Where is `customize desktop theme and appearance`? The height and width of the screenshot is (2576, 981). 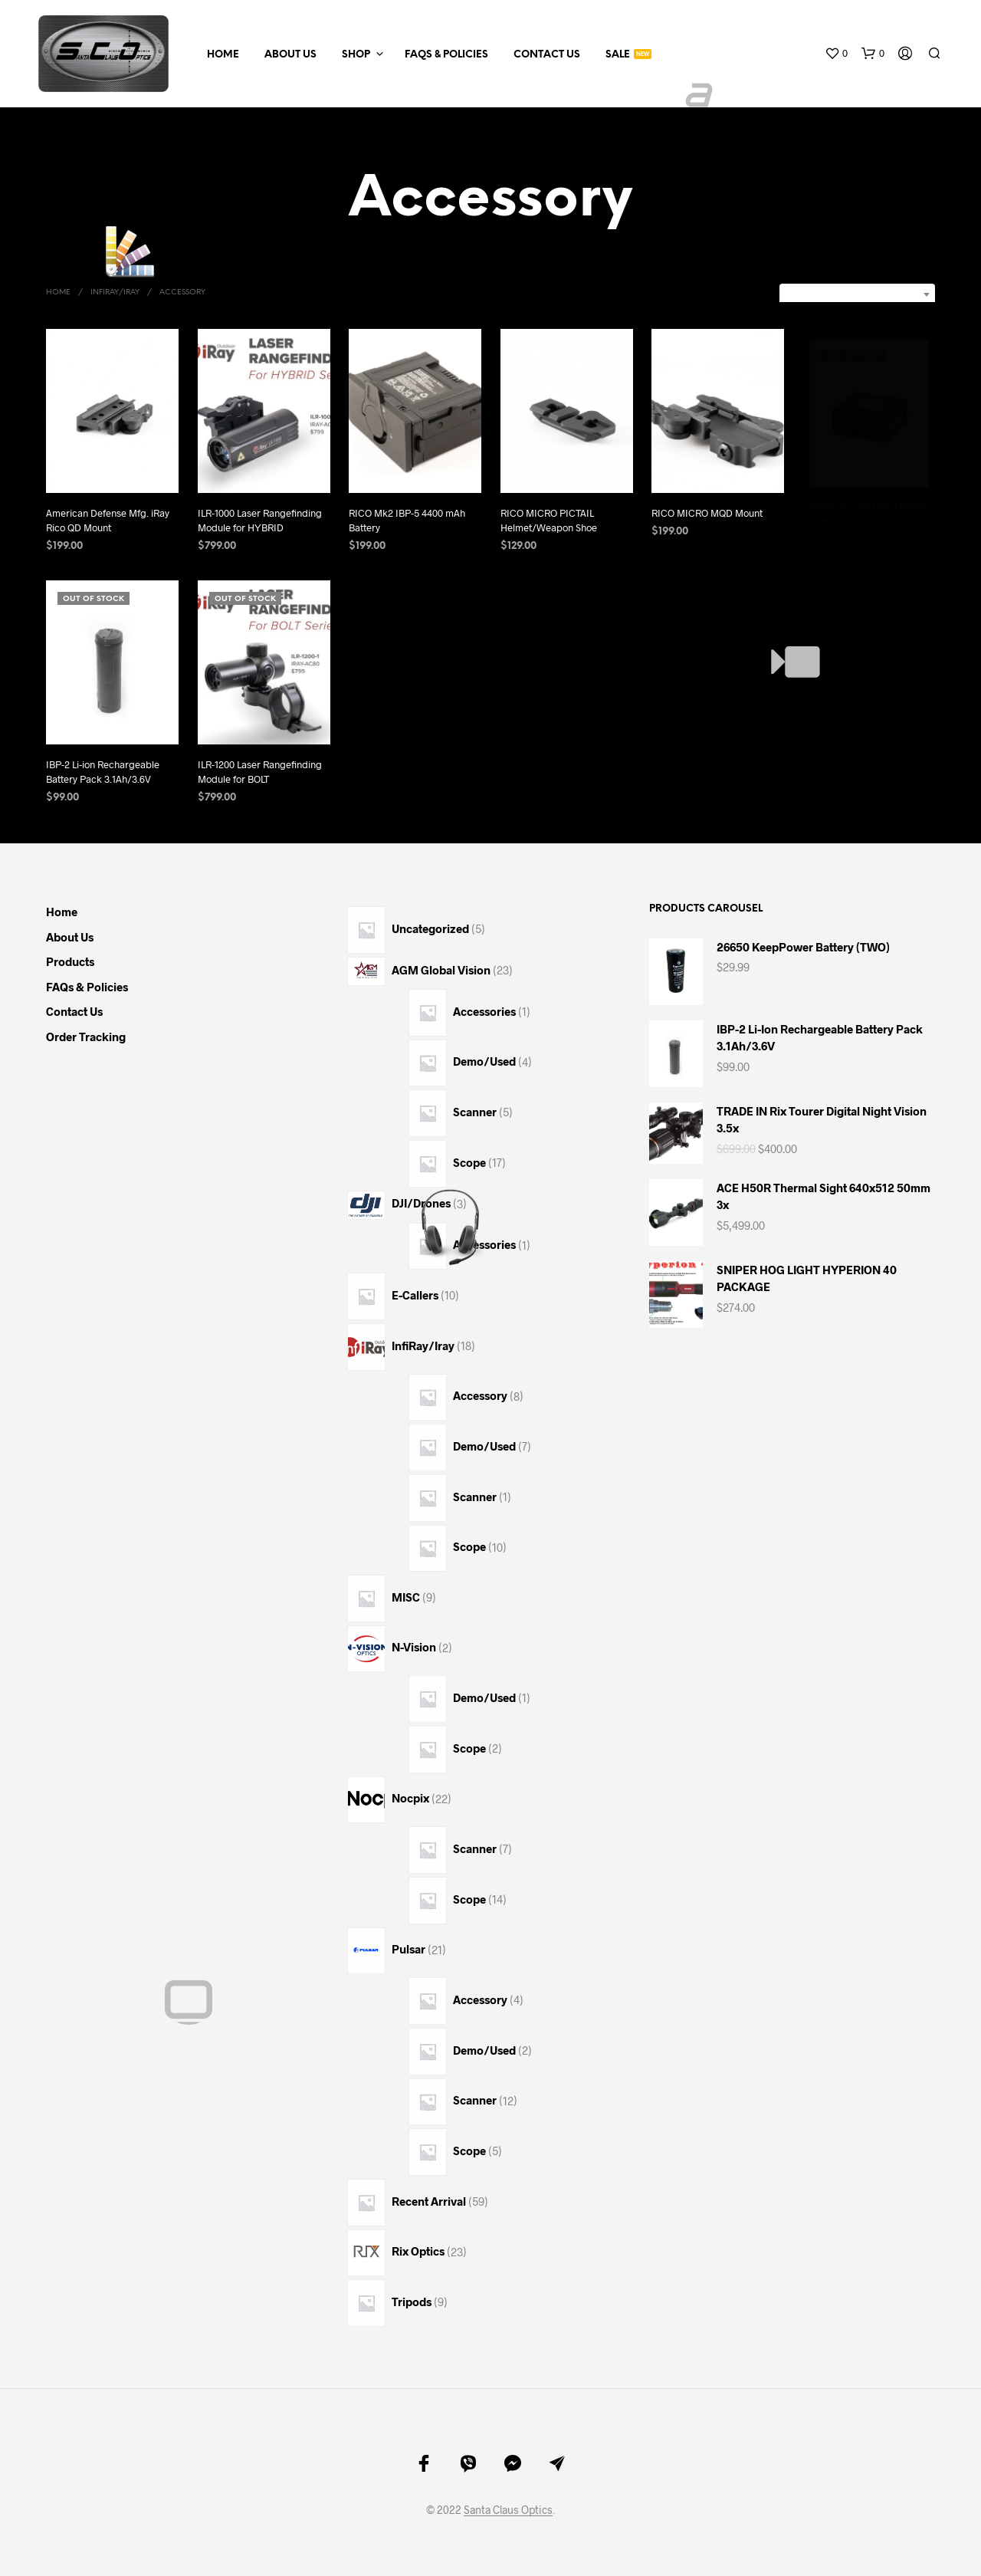 customize desktop theme and appearance is located at coordinates (130, 251).